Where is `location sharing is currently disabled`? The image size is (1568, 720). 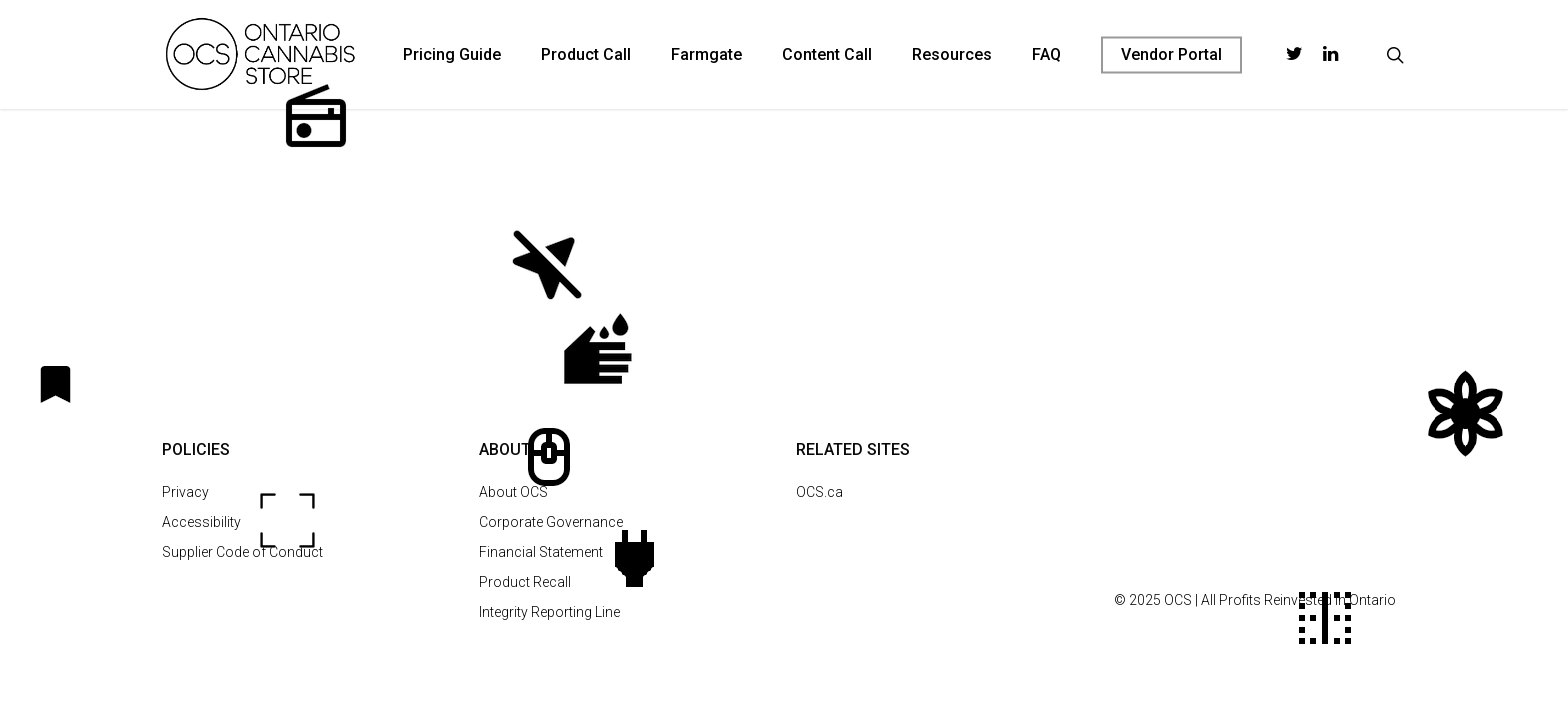
location sharing is currently disabled is located at coordinates (545, 267).